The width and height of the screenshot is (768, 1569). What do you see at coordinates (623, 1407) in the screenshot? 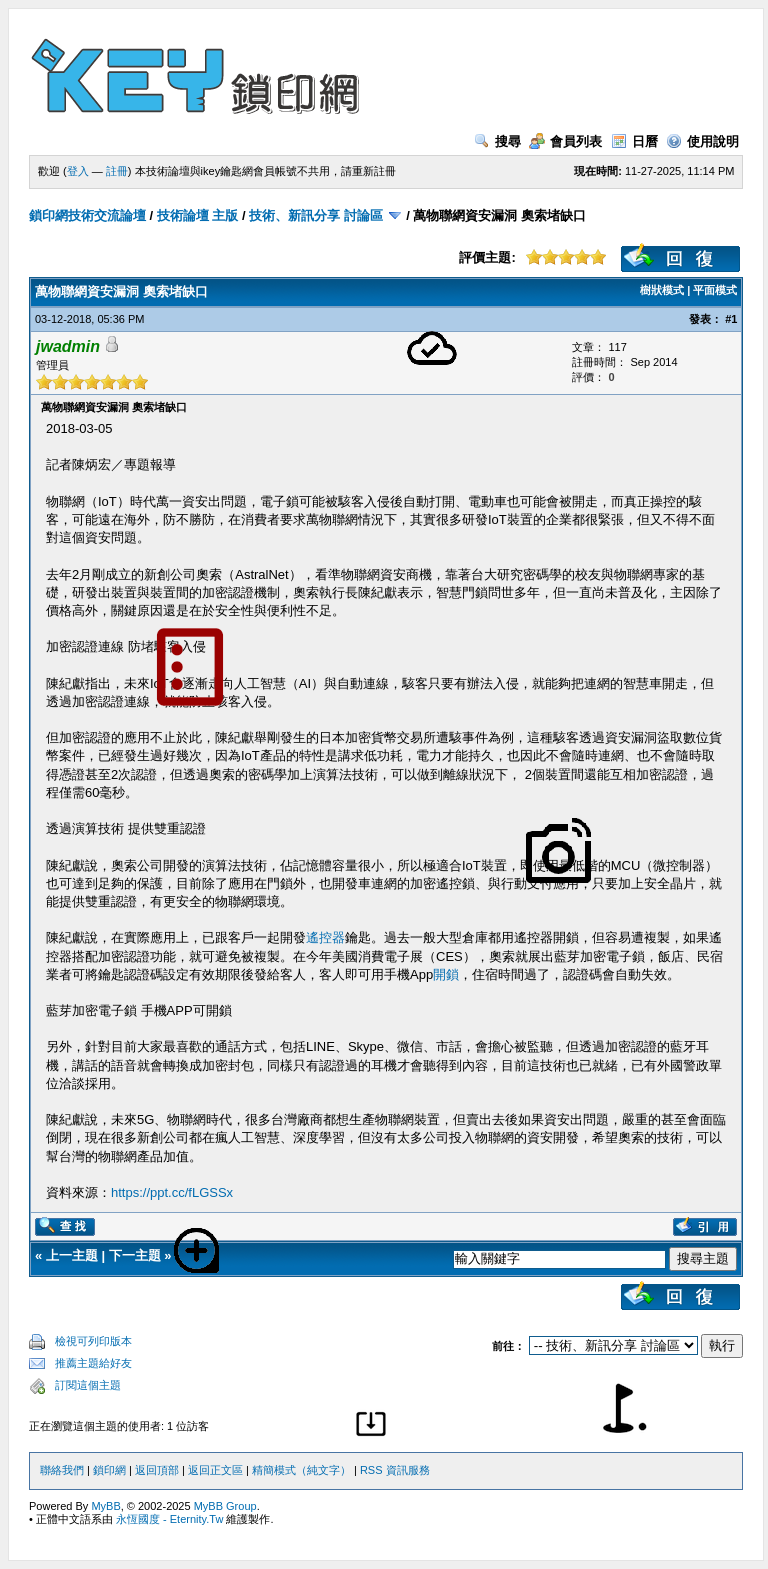
I see `view nearby golf courses` at bounding box center [623, 1407].